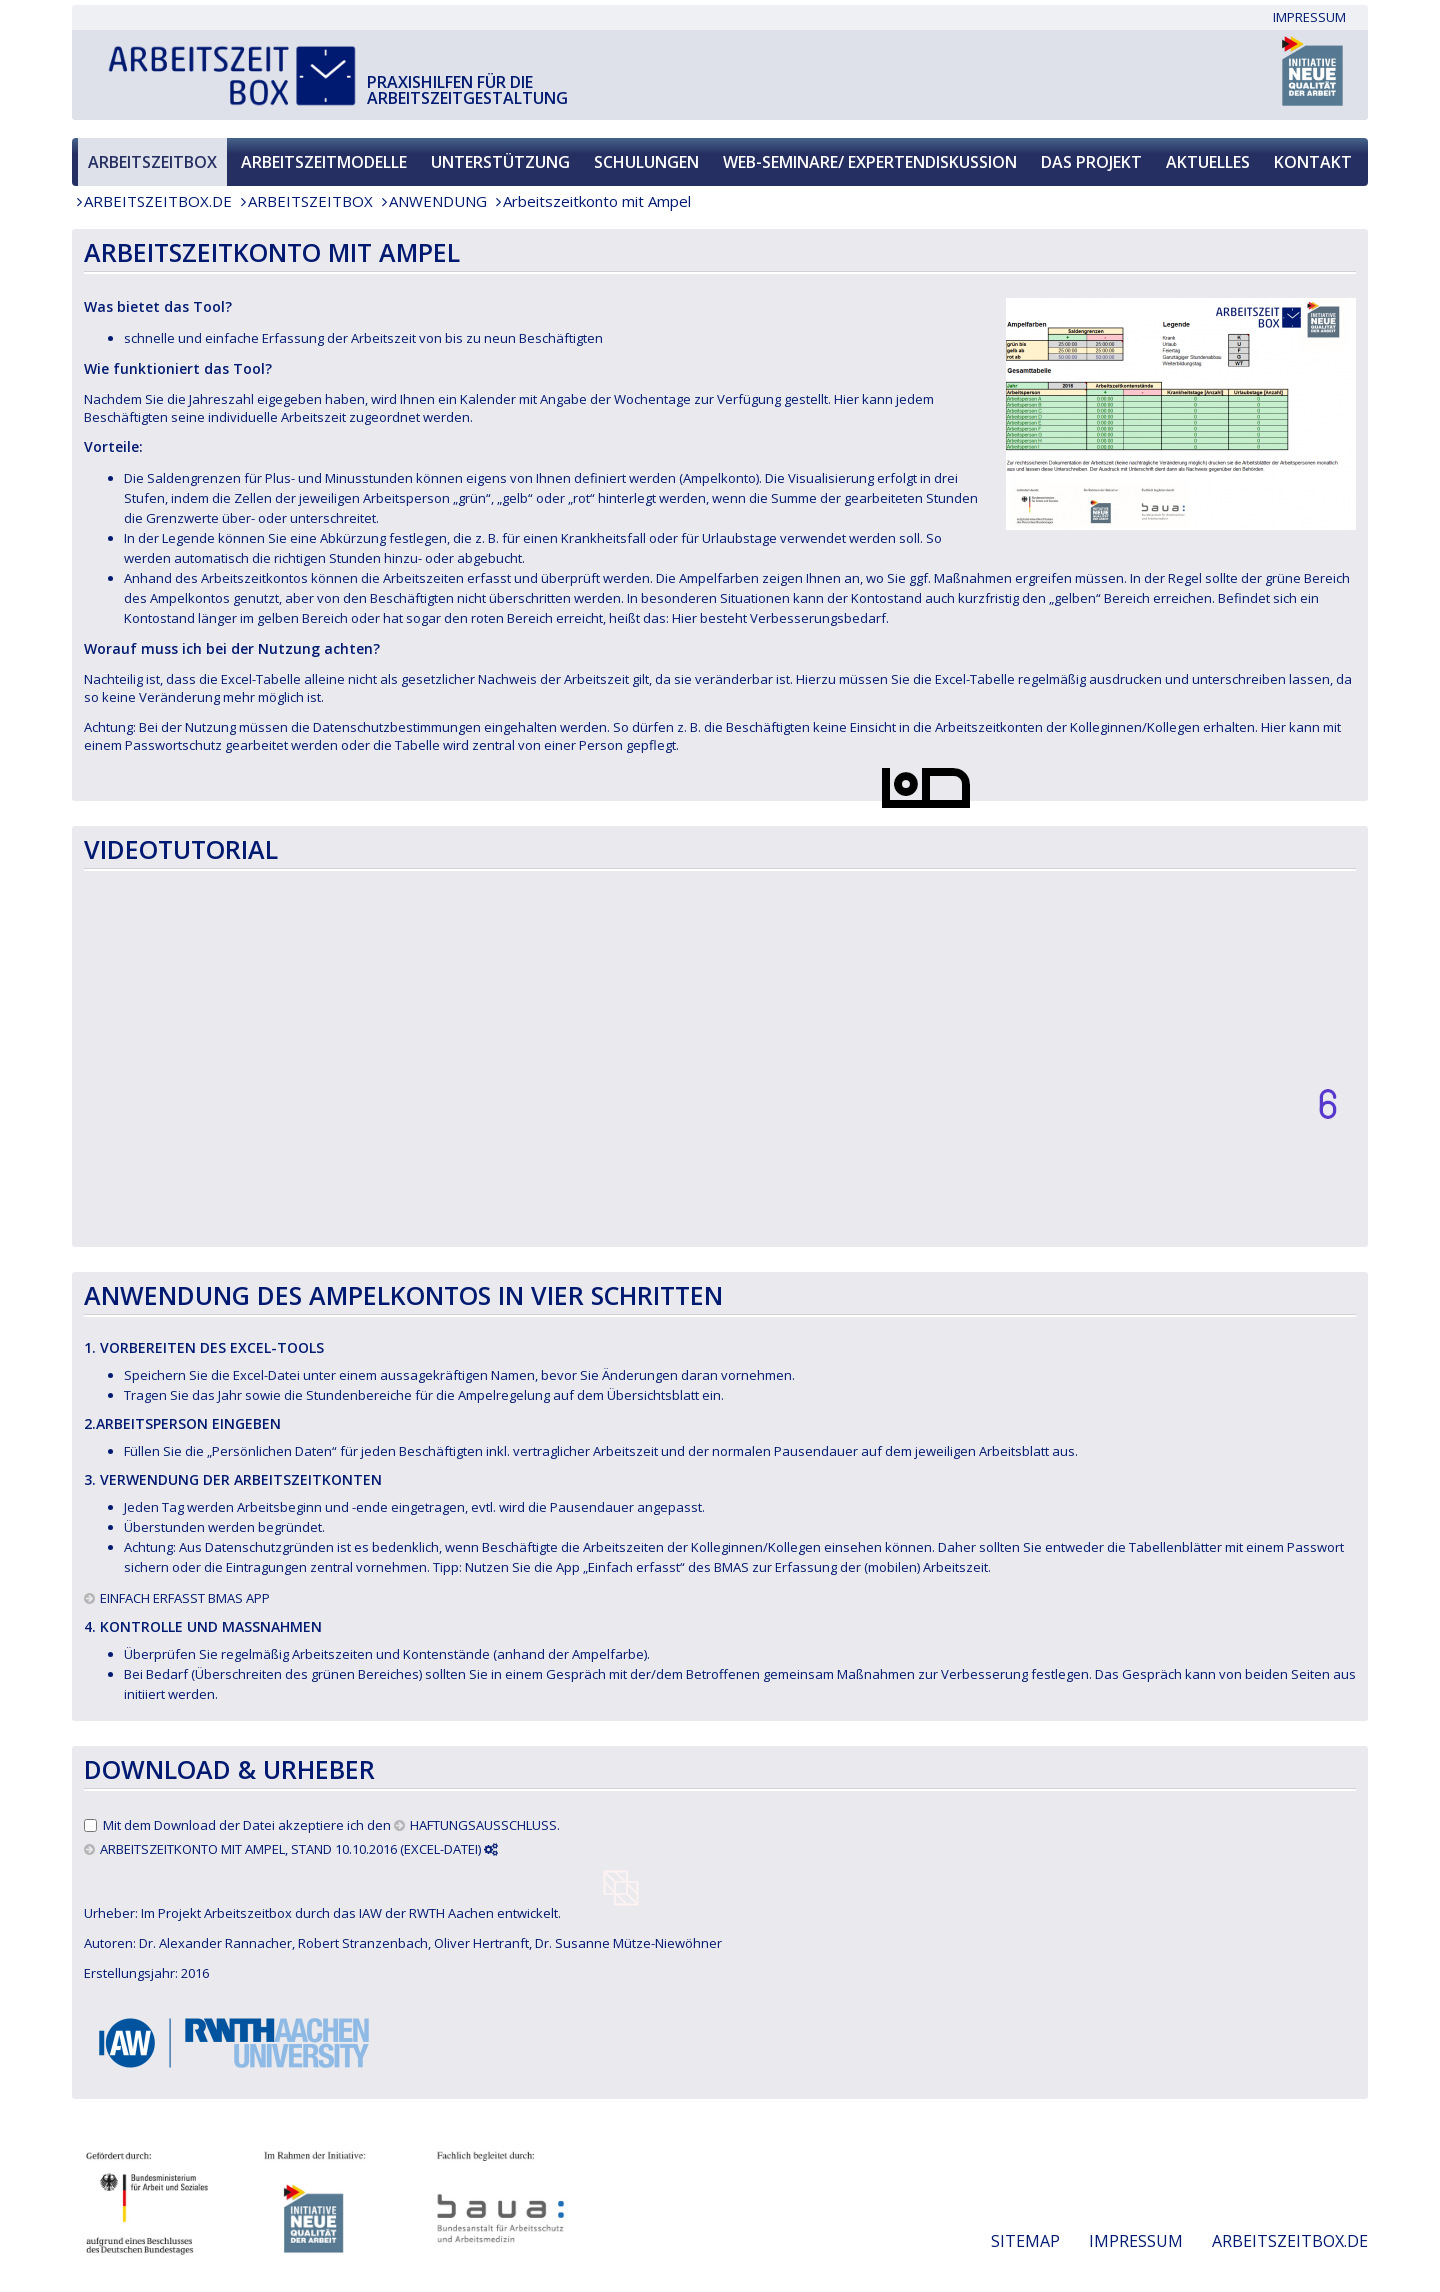  What do you see at coordinates (926, 788) in the screenshot?
I see `select a private suite seat option` at bounding box center [926, 788].